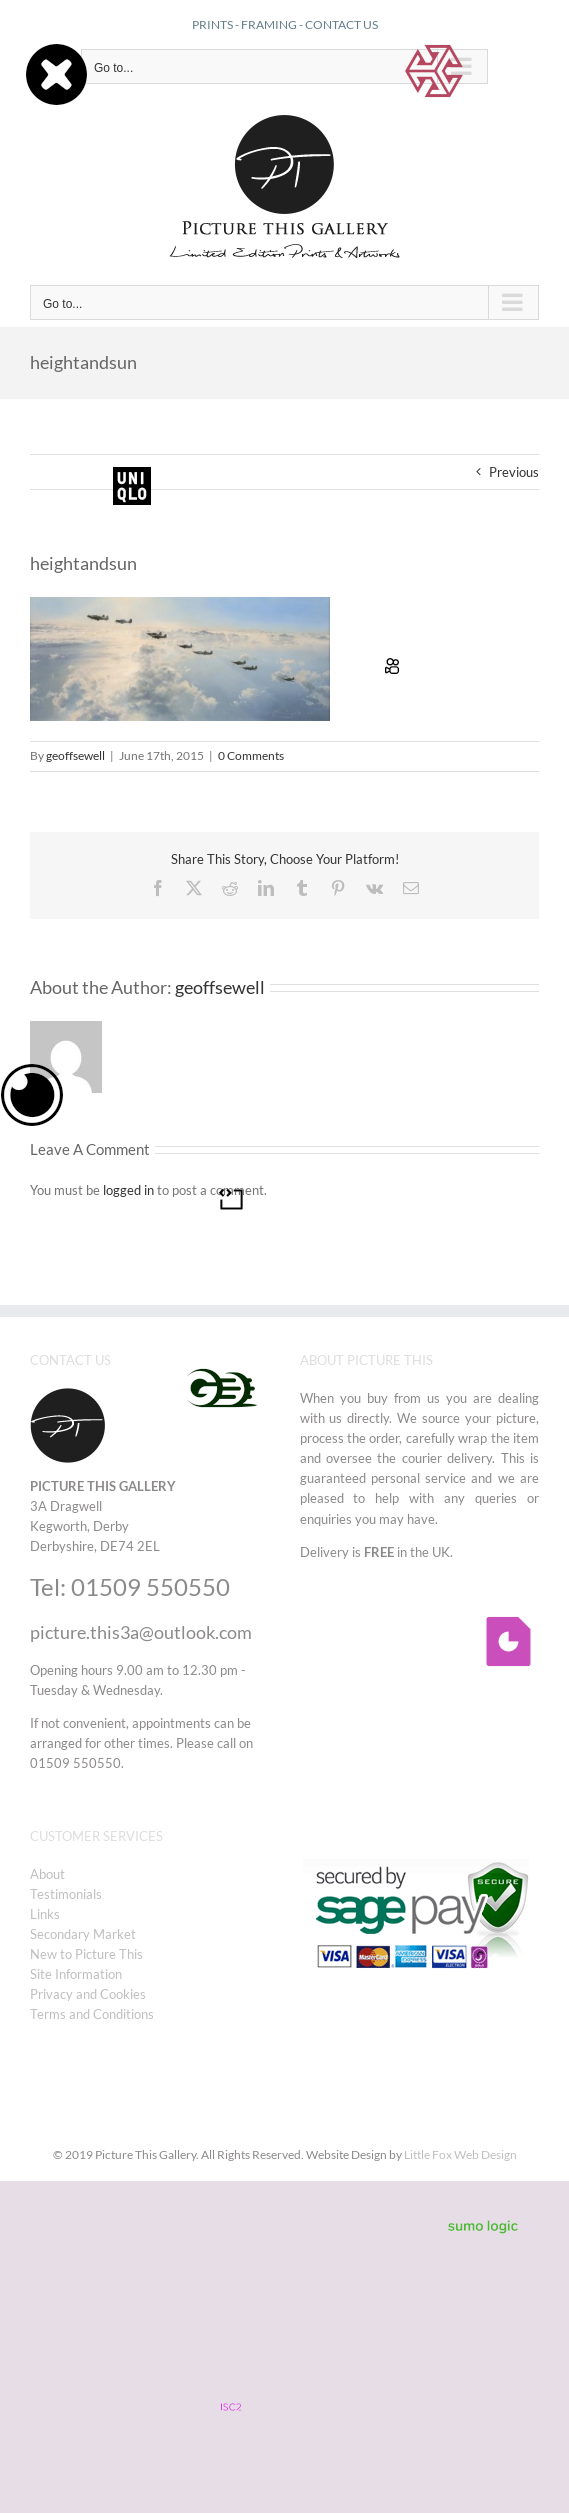 The height and width of the screenshot is (2513, 569). What do you see at coordinates (434, 71) in the screenshot?
I see `open the sidequest app for vr game sideloading` at bounding box center [434, 71].